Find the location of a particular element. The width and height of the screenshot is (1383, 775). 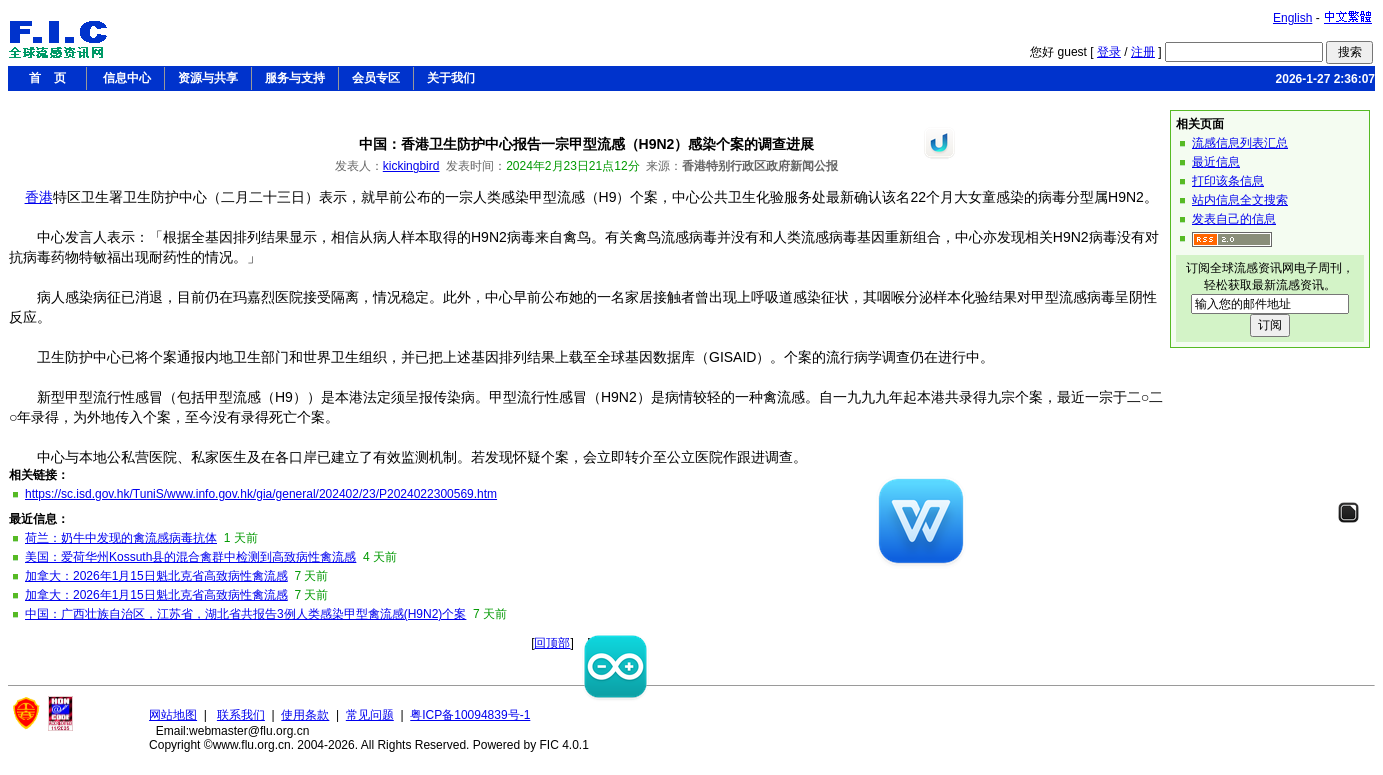

open wps office application is located at coordinates (921, 521).